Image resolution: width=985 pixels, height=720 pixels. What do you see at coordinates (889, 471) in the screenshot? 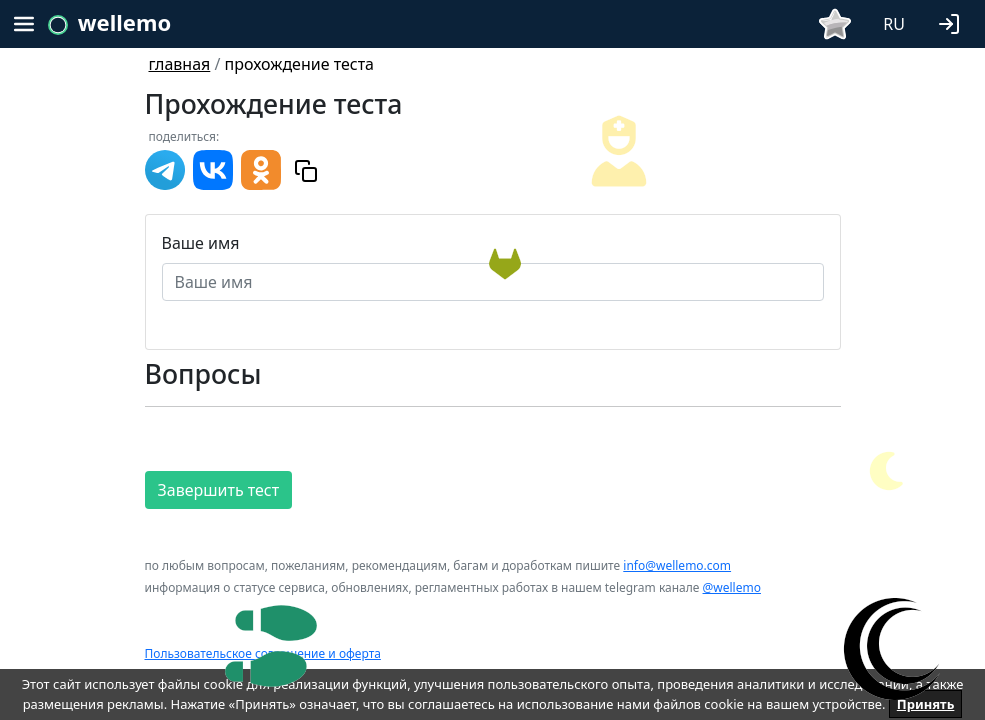
I see `toggle dark mode` at bounding box center [889, 471].